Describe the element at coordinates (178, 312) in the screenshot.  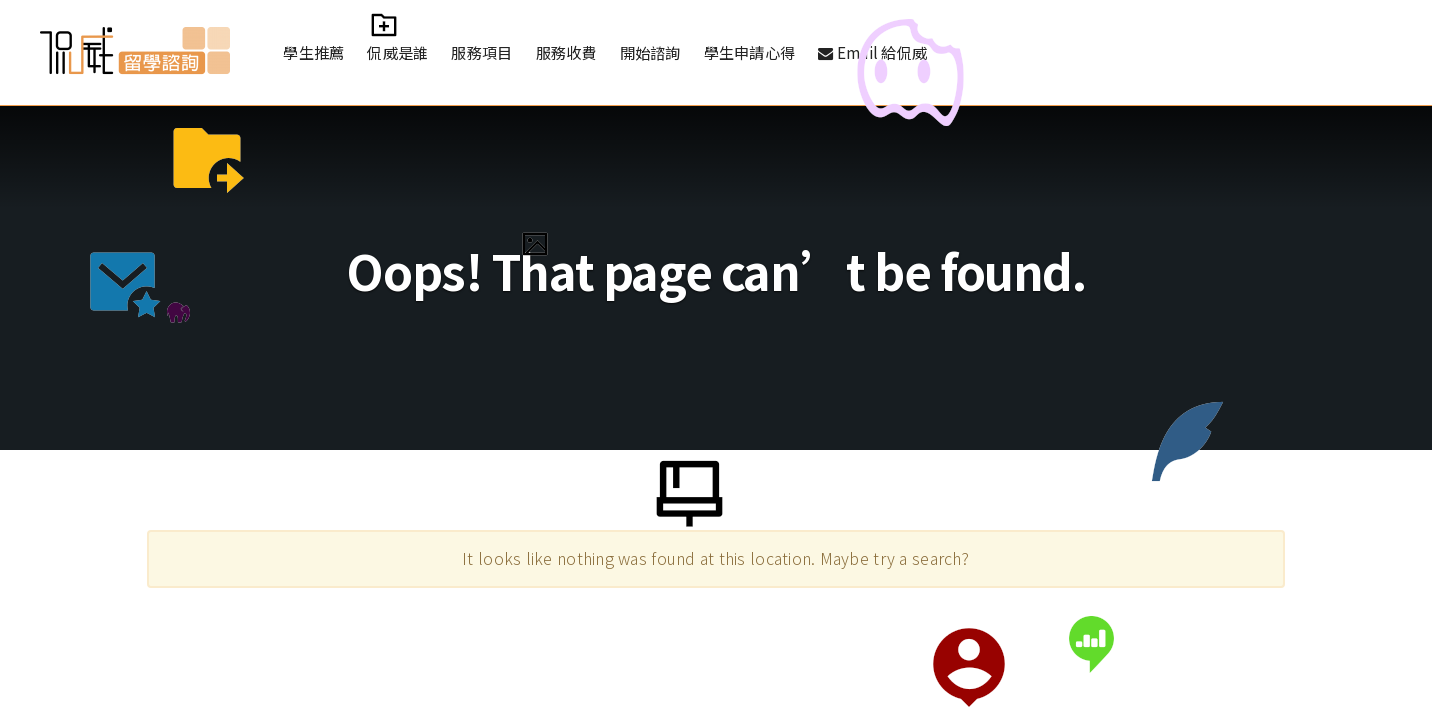
I see `launch MAMP local server application` at that location.